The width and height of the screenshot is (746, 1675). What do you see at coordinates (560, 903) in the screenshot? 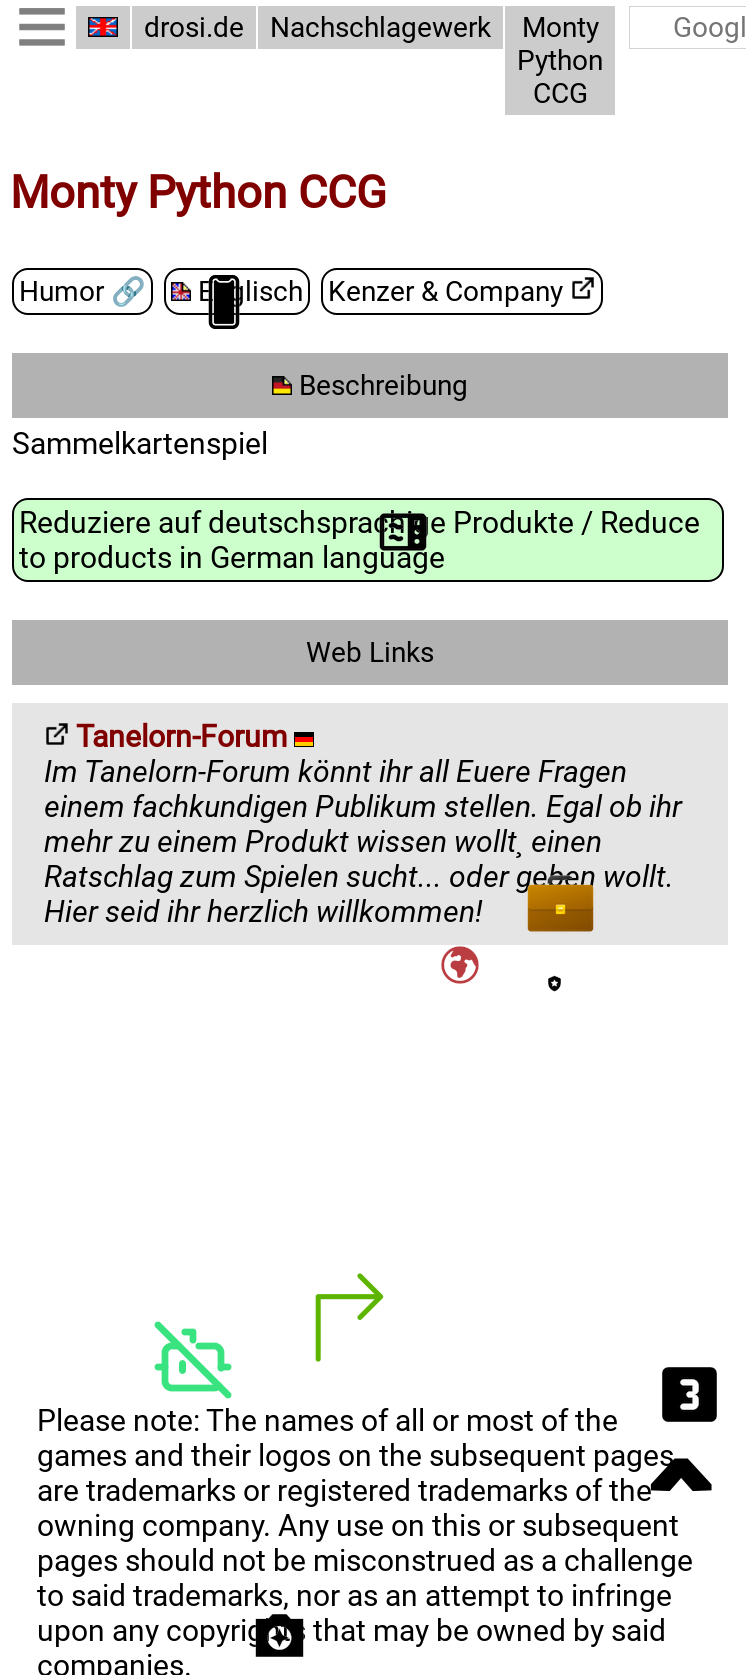
I see `access work or business files` at bounding box center [560, 903].